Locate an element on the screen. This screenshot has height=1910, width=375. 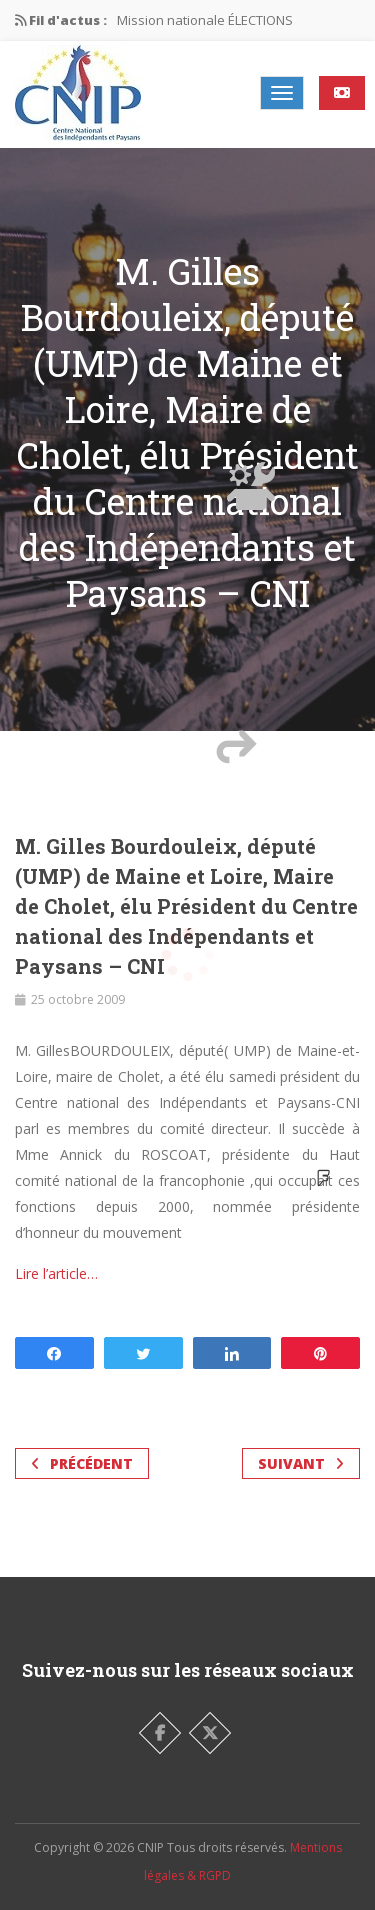
connect your foursquare account is located at coordinates (323, 1178).